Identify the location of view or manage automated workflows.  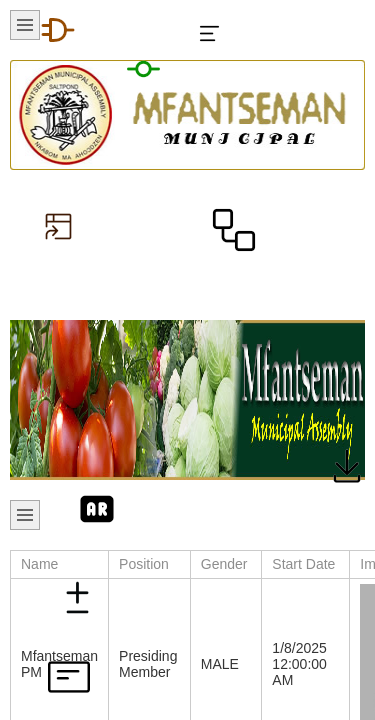
(234, 230).